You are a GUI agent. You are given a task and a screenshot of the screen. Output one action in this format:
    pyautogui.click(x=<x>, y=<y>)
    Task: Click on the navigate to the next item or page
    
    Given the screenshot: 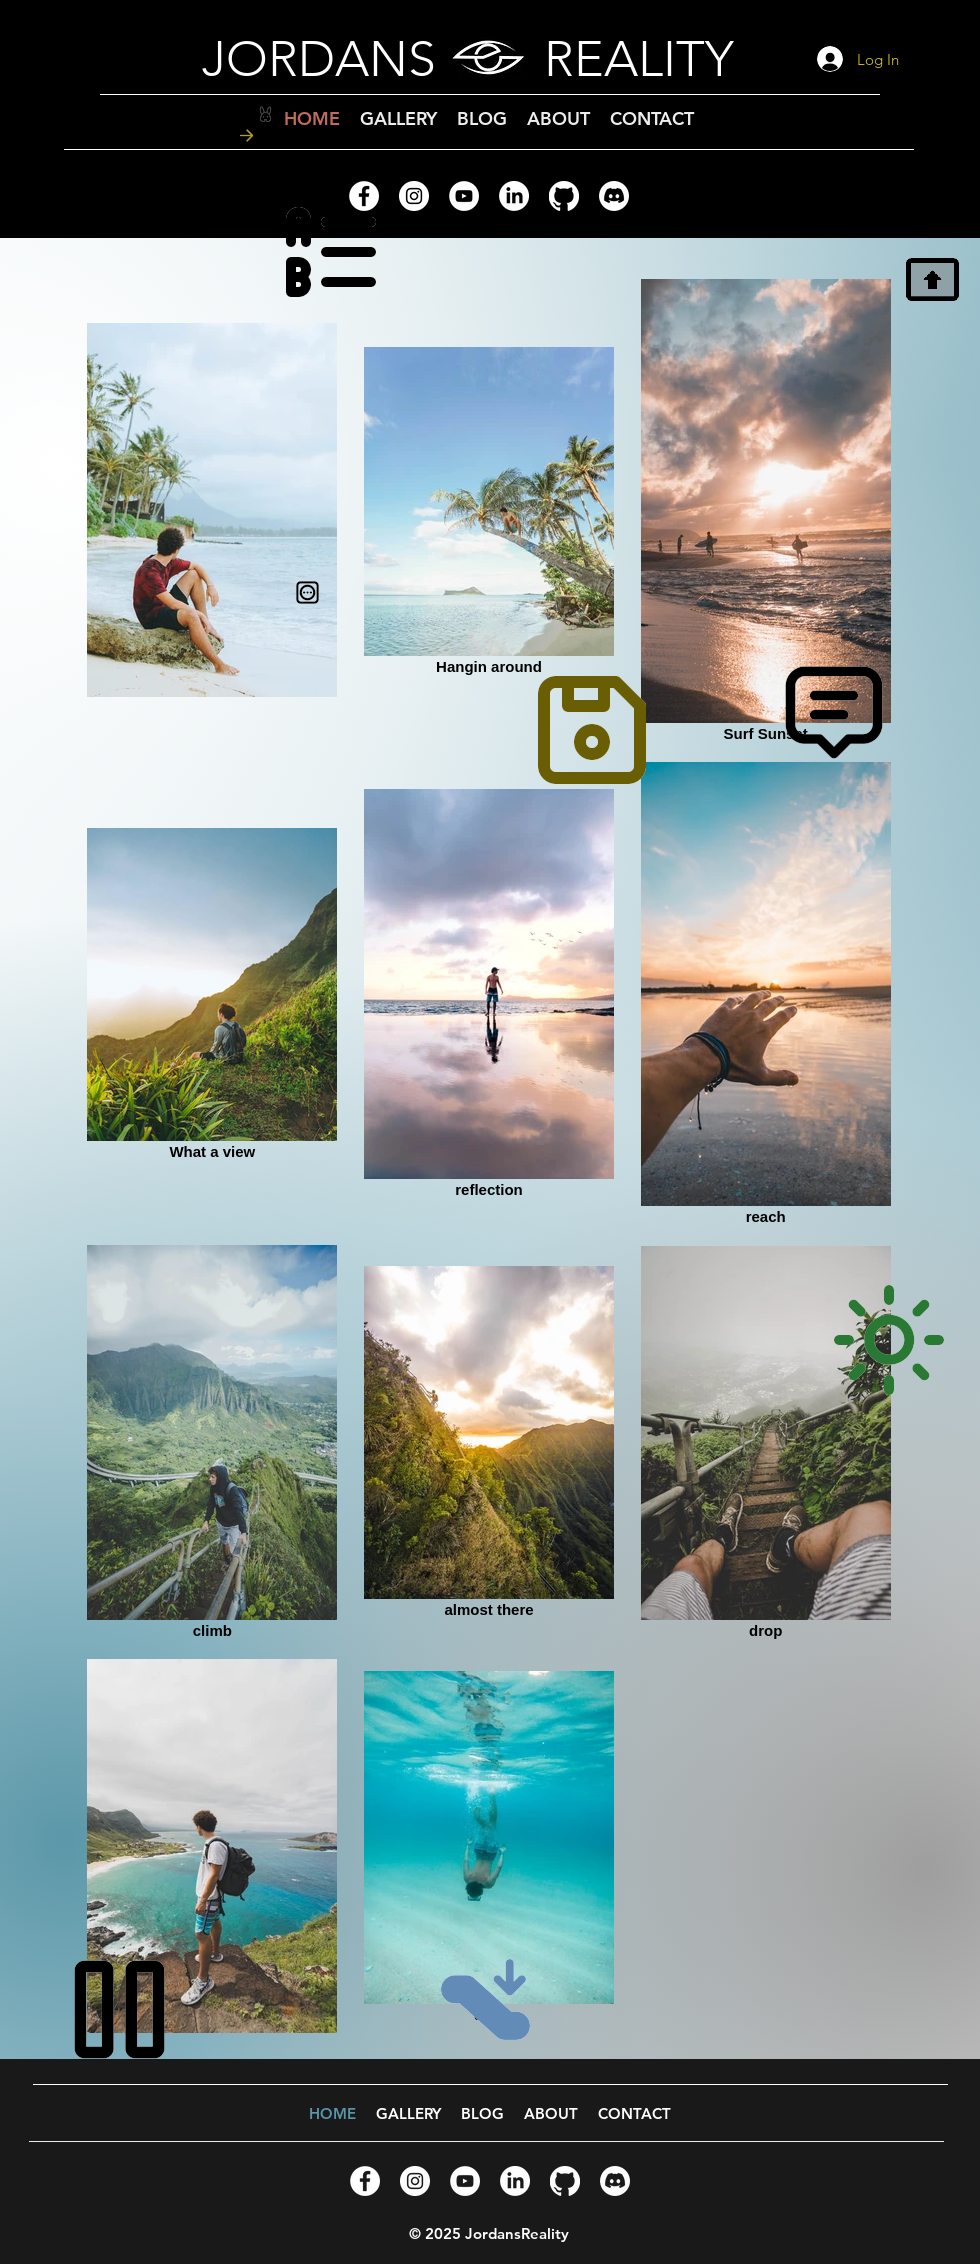 What is the action you would take?
    pyautogui.click(x=246, y=135)
    